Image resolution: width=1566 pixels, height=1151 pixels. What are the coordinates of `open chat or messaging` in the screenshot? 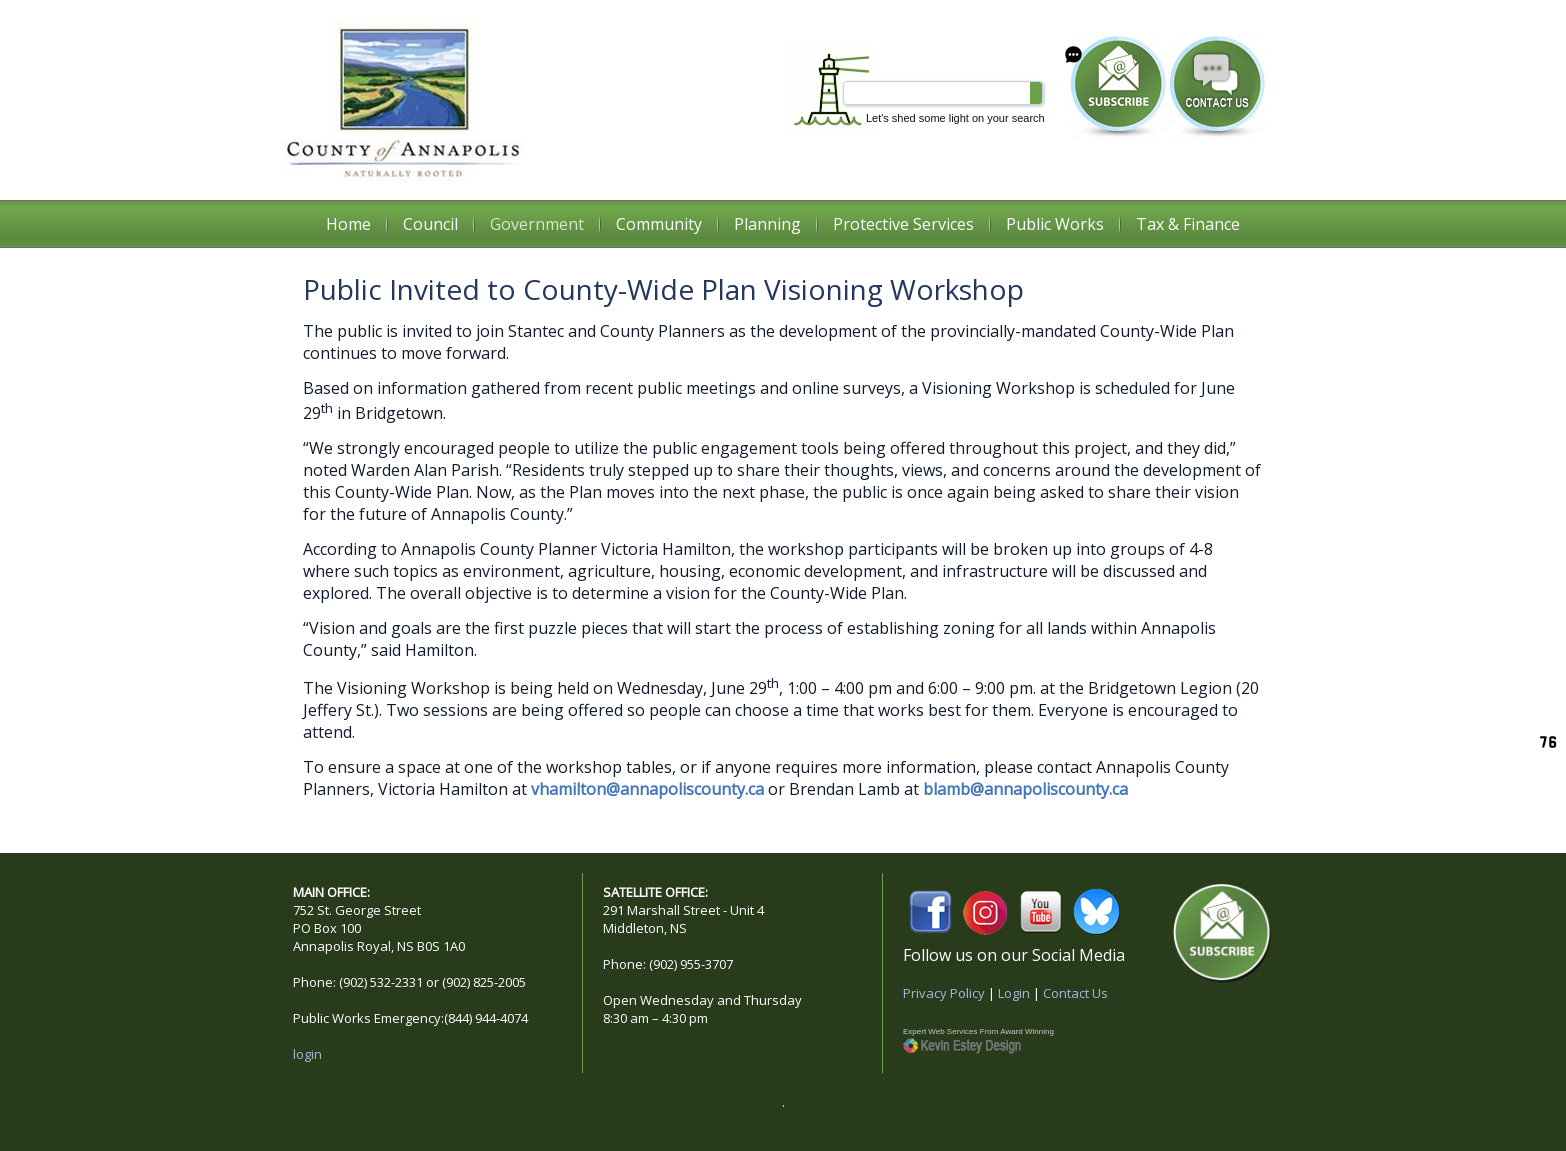 It's located at (1073, 54).